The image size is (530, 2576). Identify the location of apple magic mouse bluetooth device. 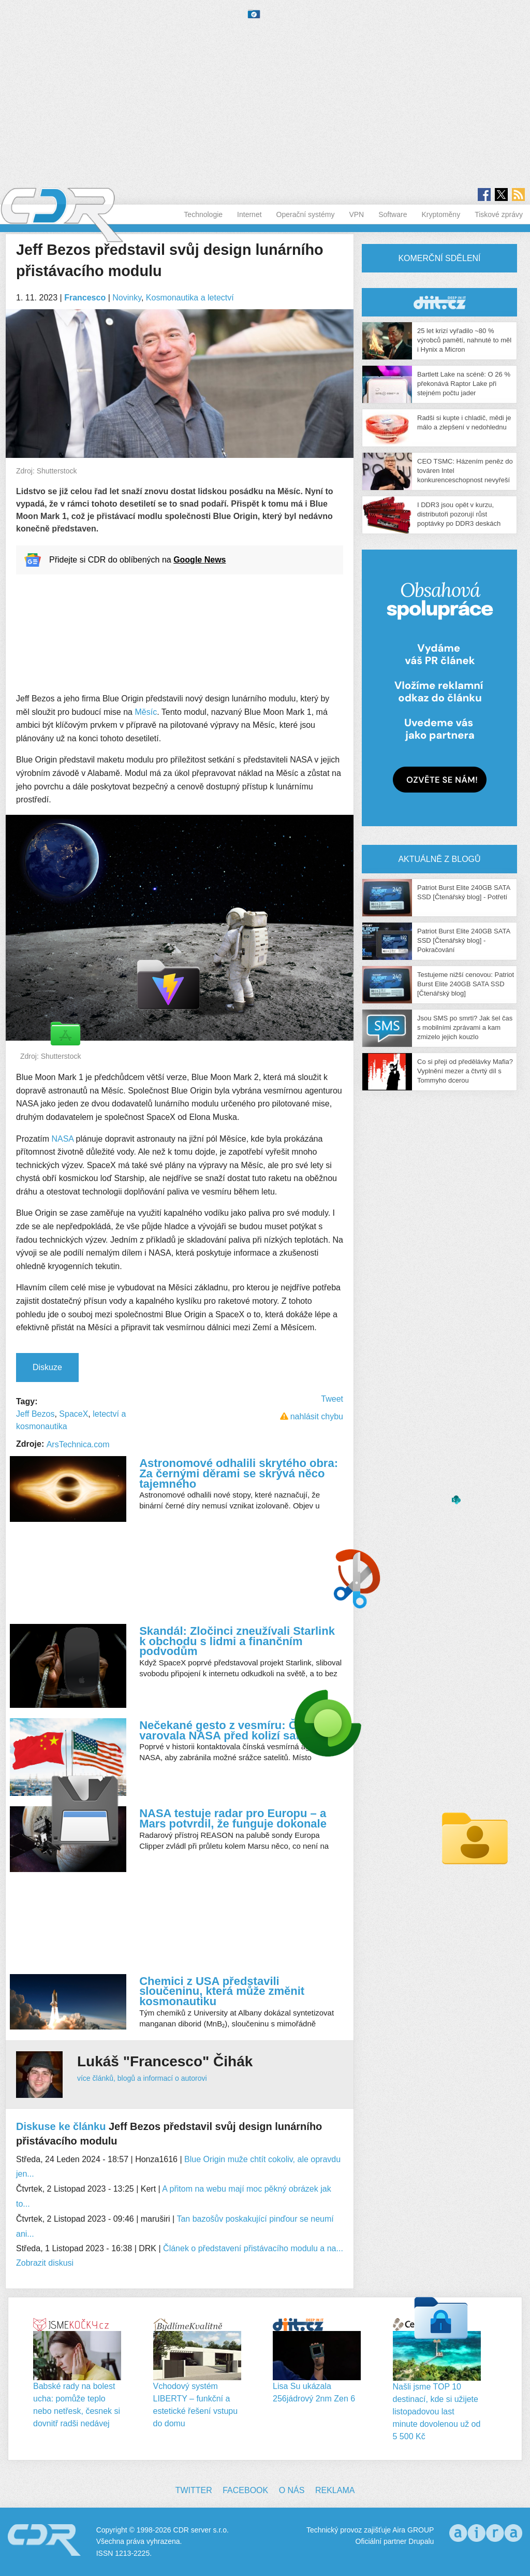
(82, 1663).